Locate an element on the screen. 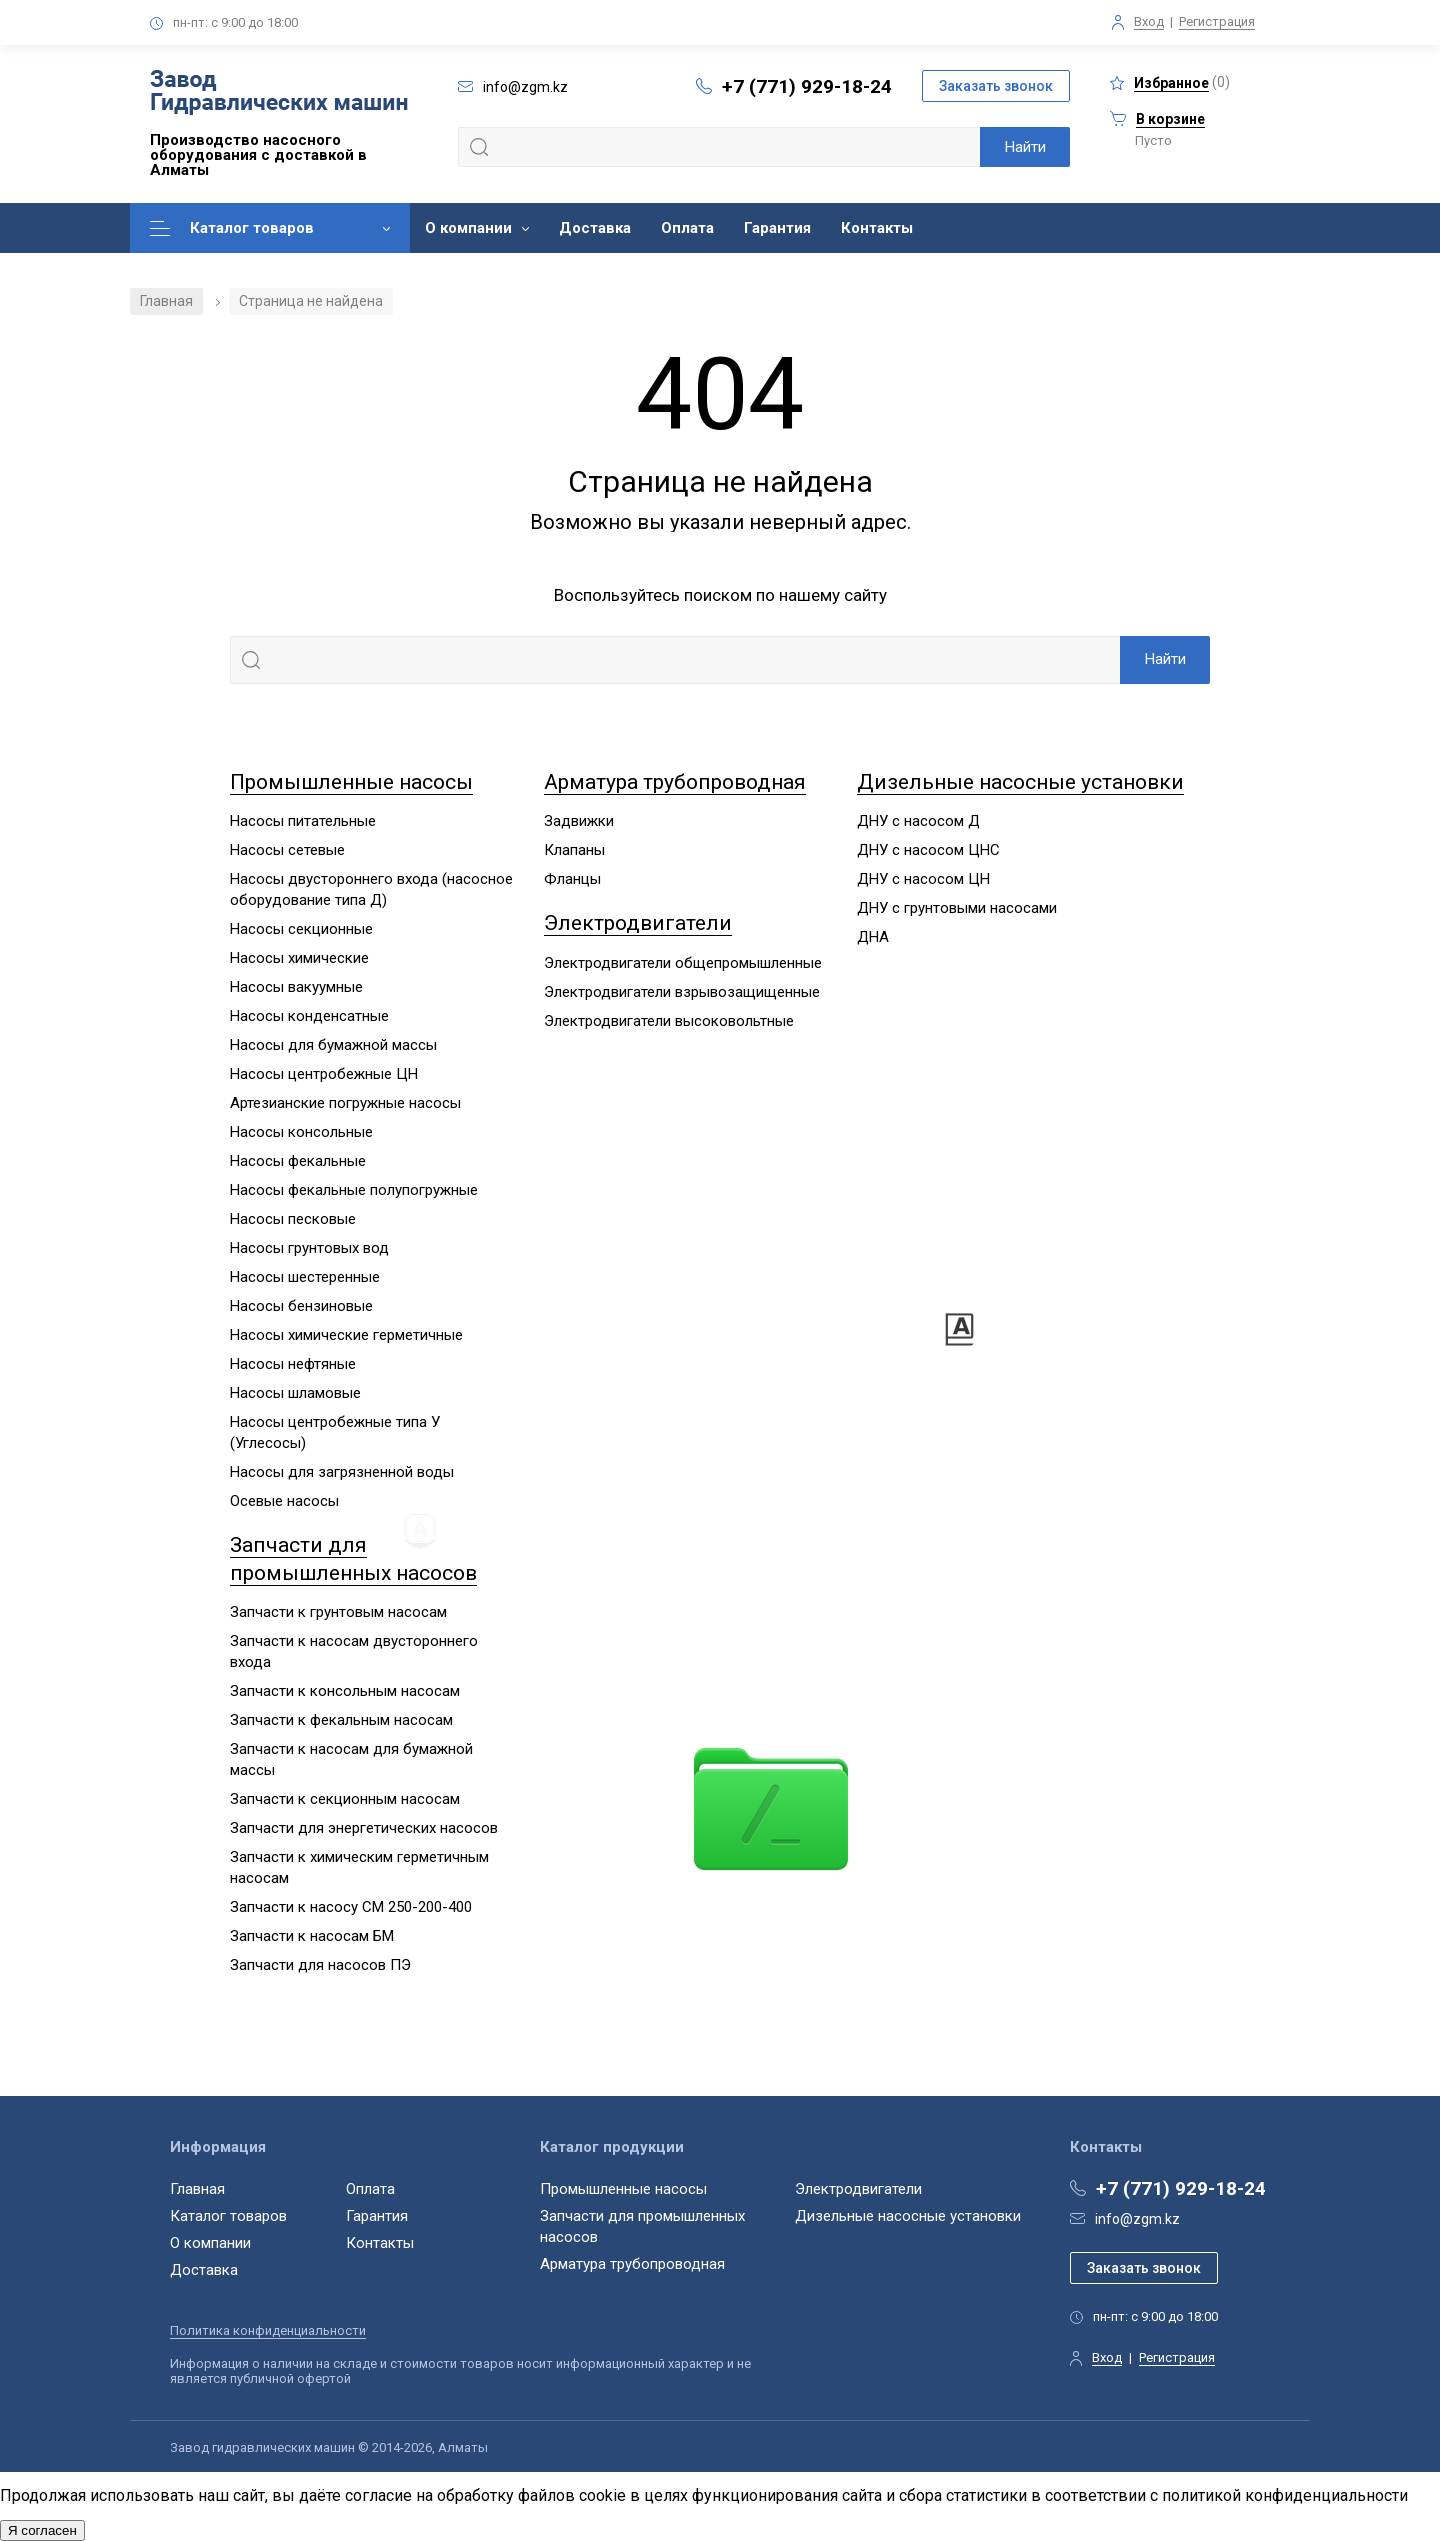 The width and height of the screenshot is (1440, 2541). indicates caps lock is currently enabled is located at coordinates (420, 1532).